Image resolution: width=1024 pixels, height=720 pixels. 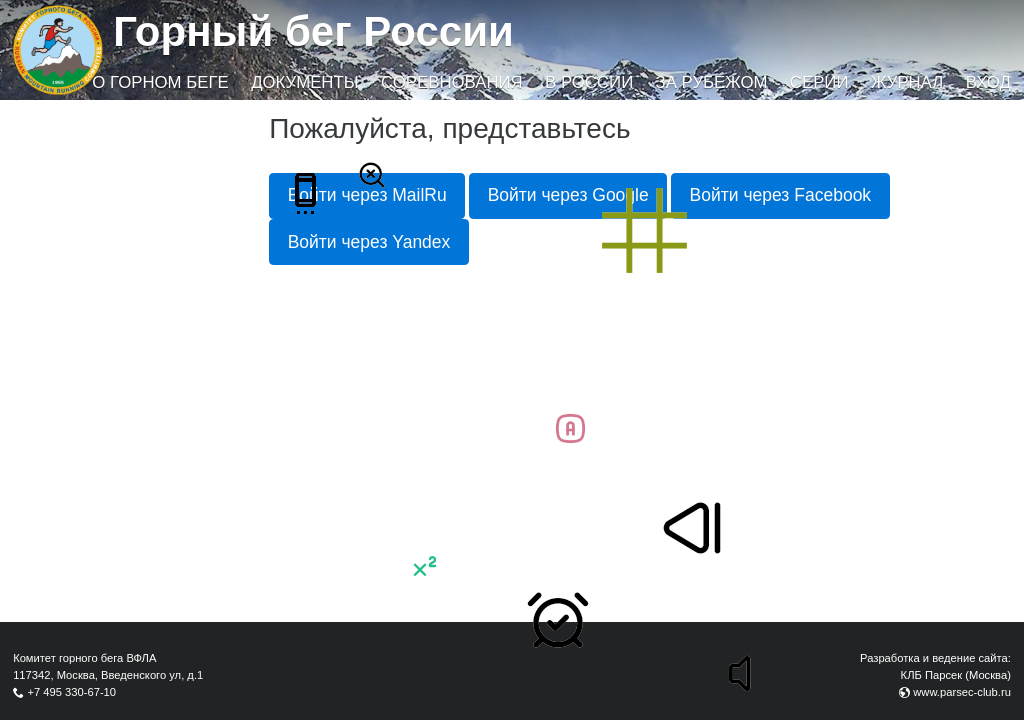 What do you see at coordinates (305, 193) in the screenshot?
I see `access mobile device settings` at bounding box center [305, 193].